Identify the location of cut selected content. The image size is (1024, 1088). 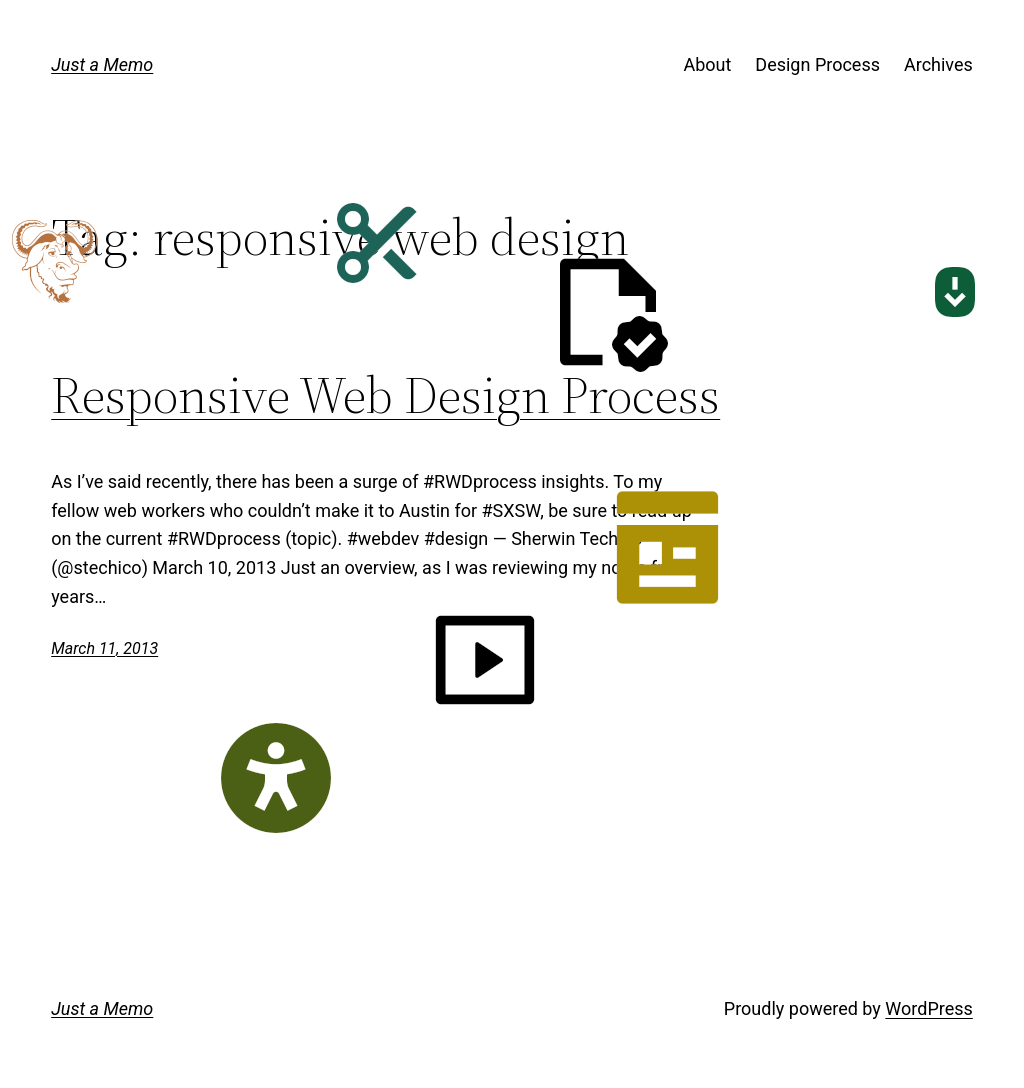
(377, 243).